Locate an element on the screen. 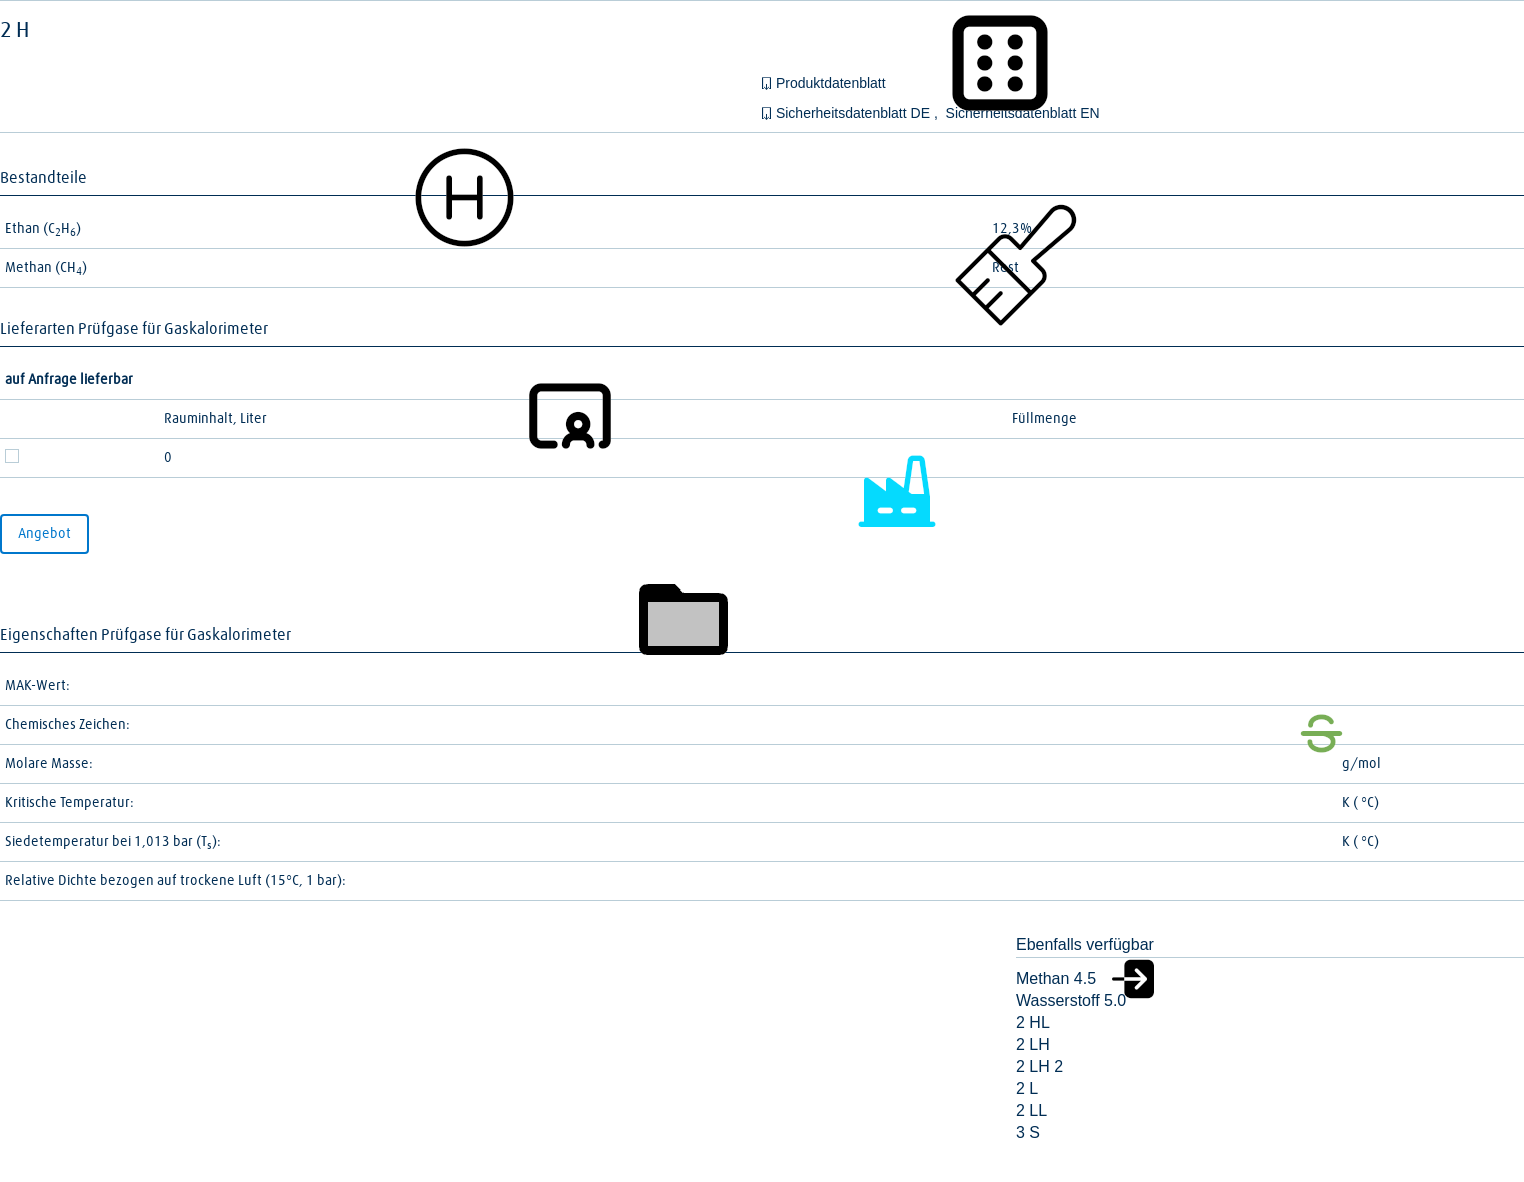 This screenshot has height=1182, width=1524. randomize or shuffle content is located at coordinates (1000, 63).